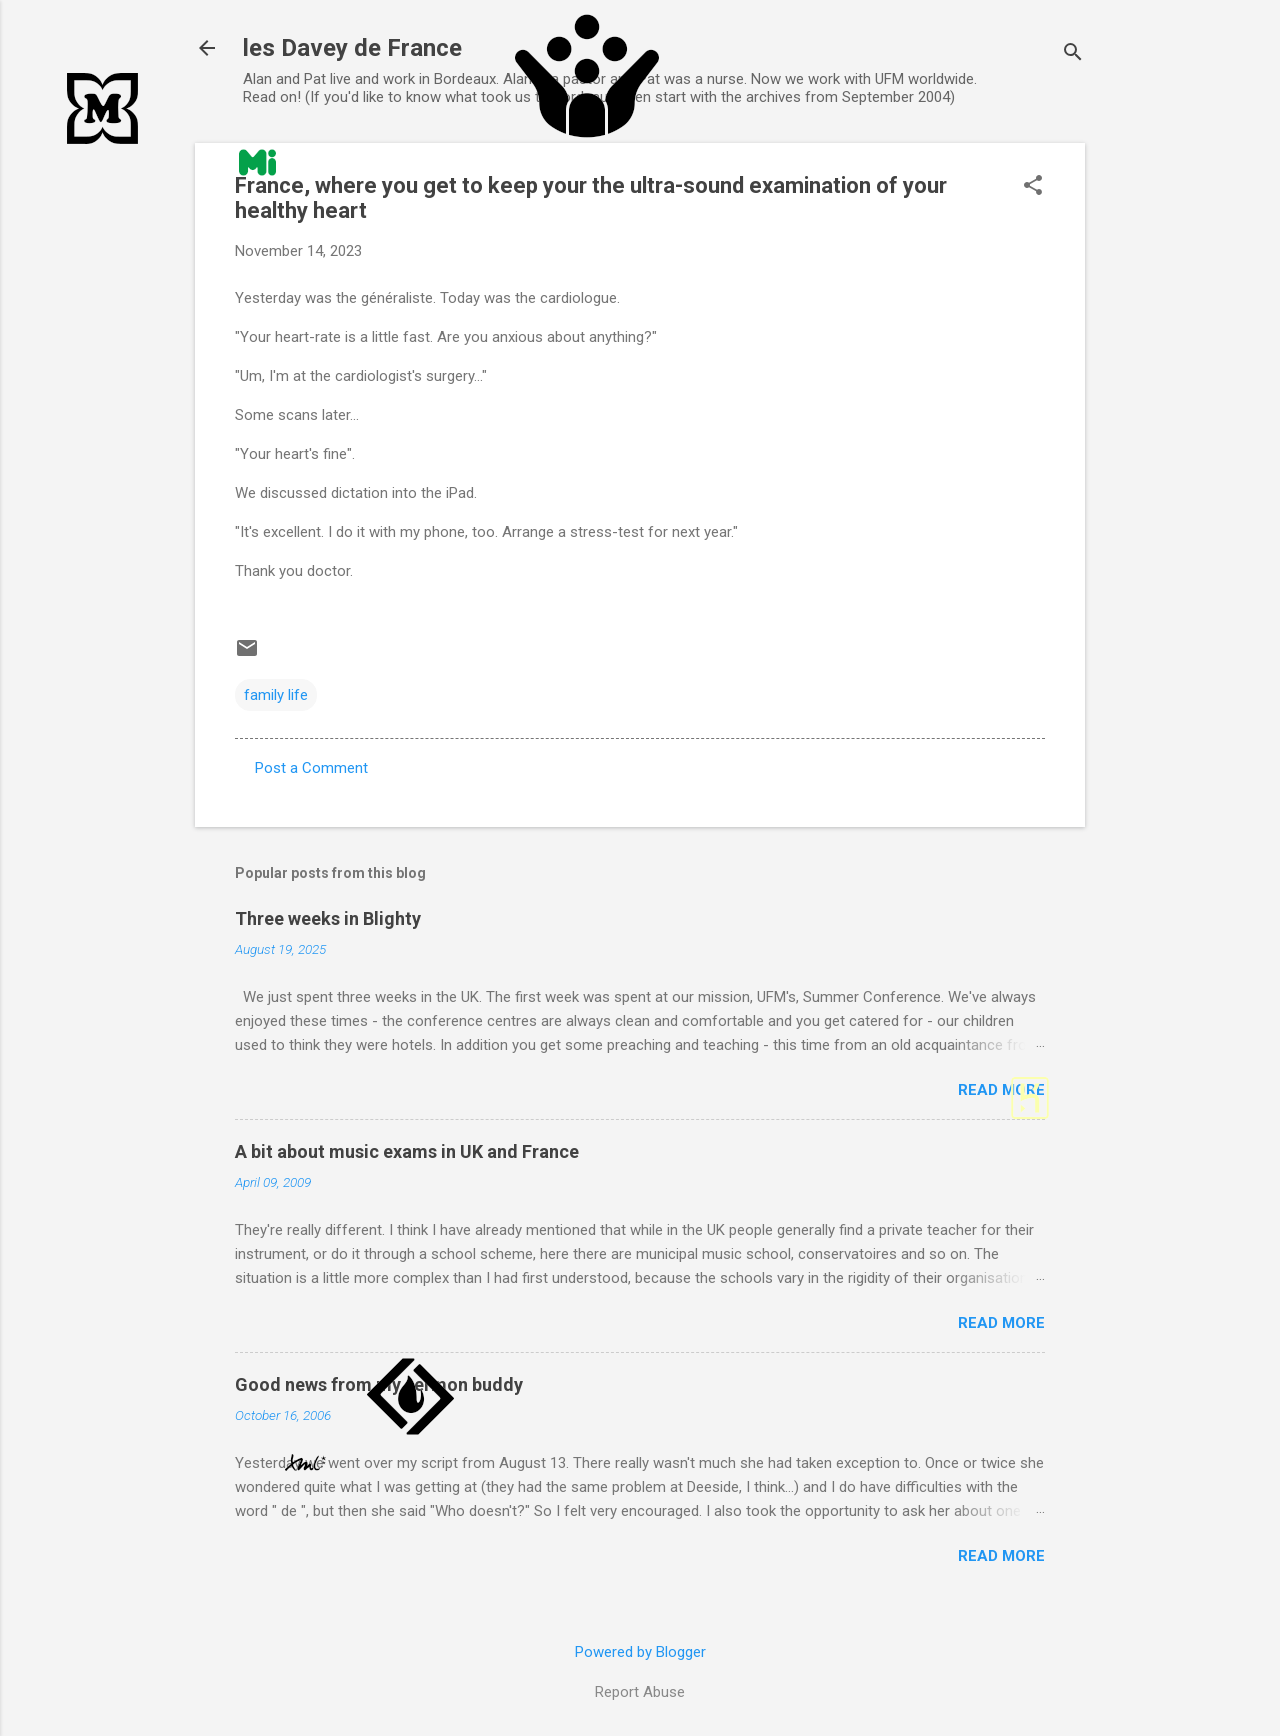 This screenshot has height=1736, width=1280. I want to click on visit sourceforge website, so click(410, 1396).